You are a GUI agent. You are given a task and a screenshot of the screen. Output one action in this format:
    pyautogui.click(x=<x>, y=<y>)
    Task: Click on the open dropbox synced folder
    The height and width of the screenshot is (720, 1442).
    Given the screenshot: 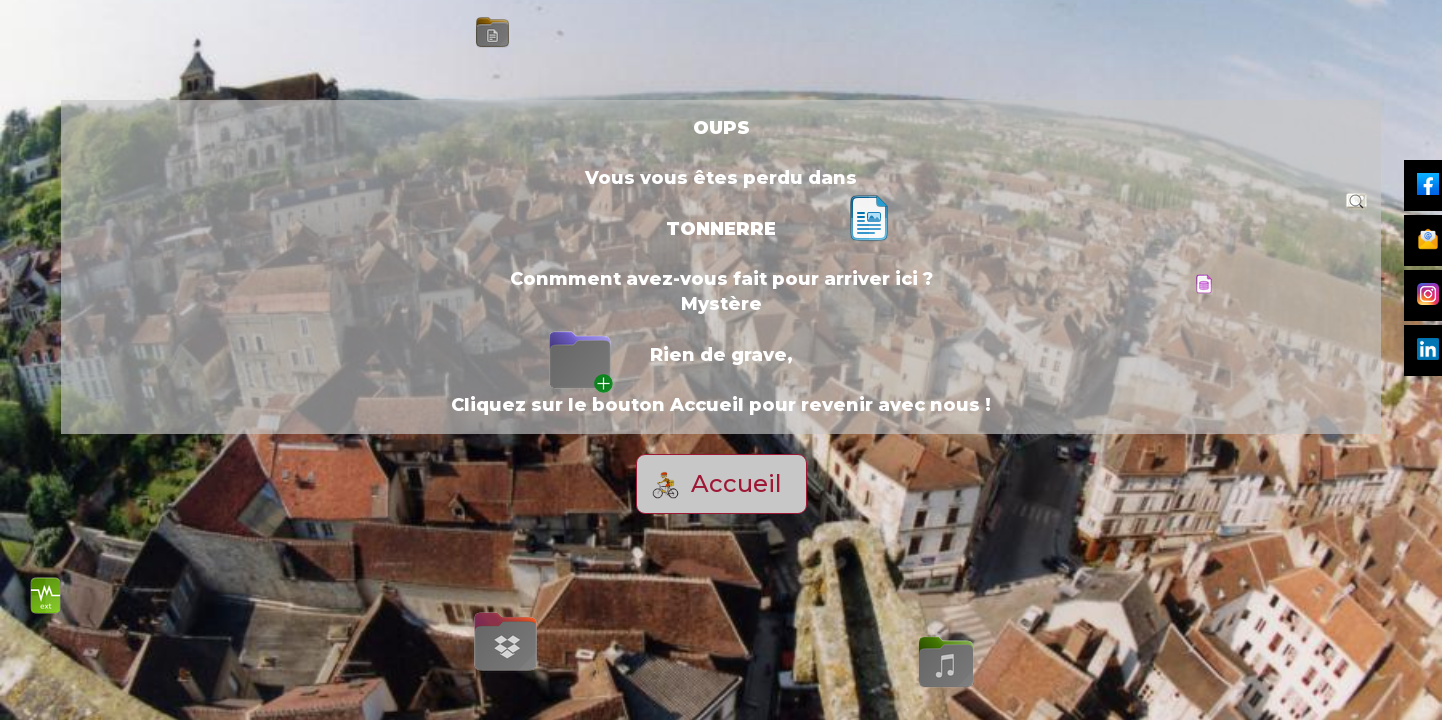 What is the action you would take?
    pyautogui.click(x=505, y=641)
    